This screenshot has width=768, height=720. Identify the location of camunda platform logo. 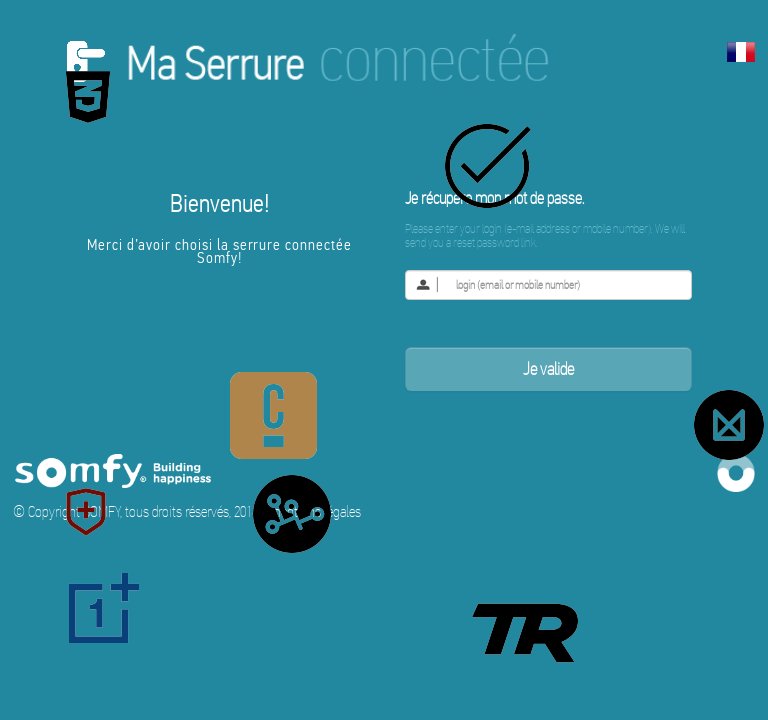
(273, 415).